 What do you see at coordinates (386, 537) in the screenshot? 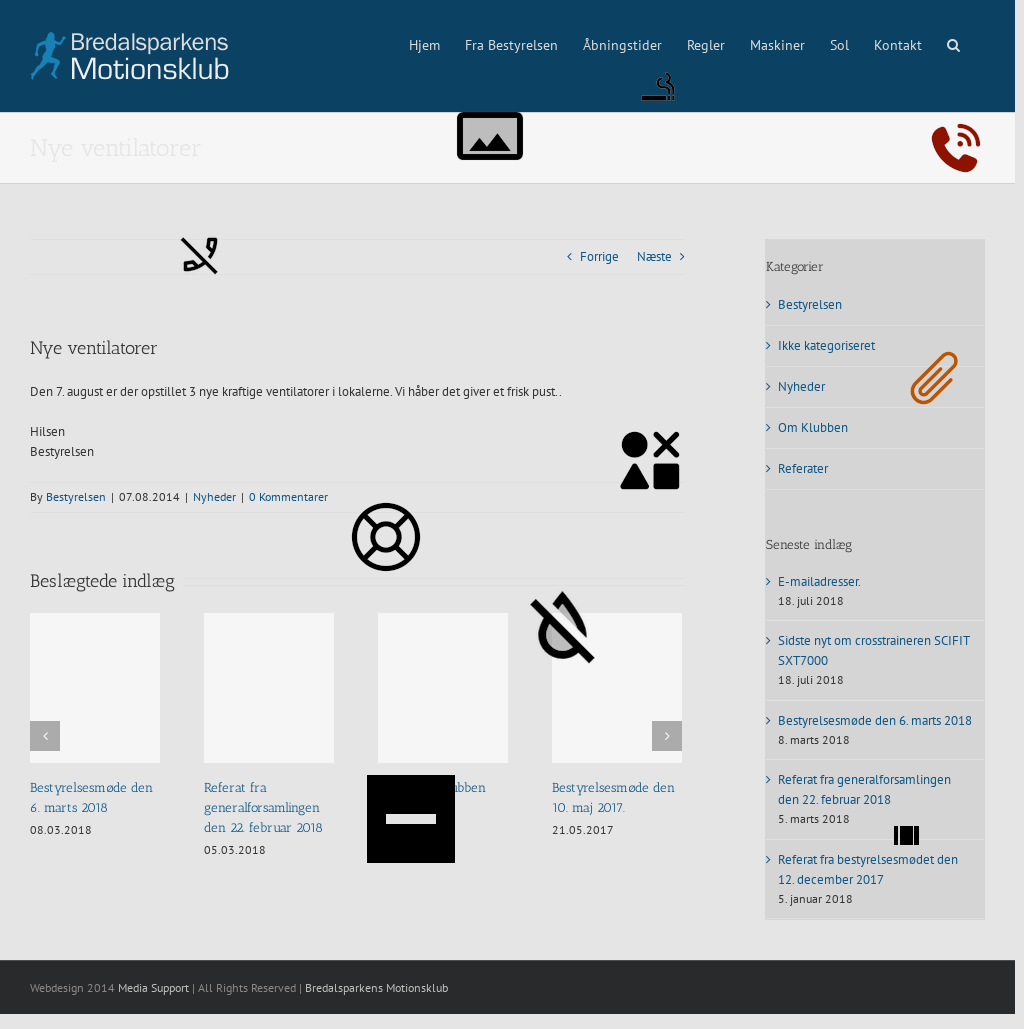
I see `access help or support center` at bounding box center [386, 537].